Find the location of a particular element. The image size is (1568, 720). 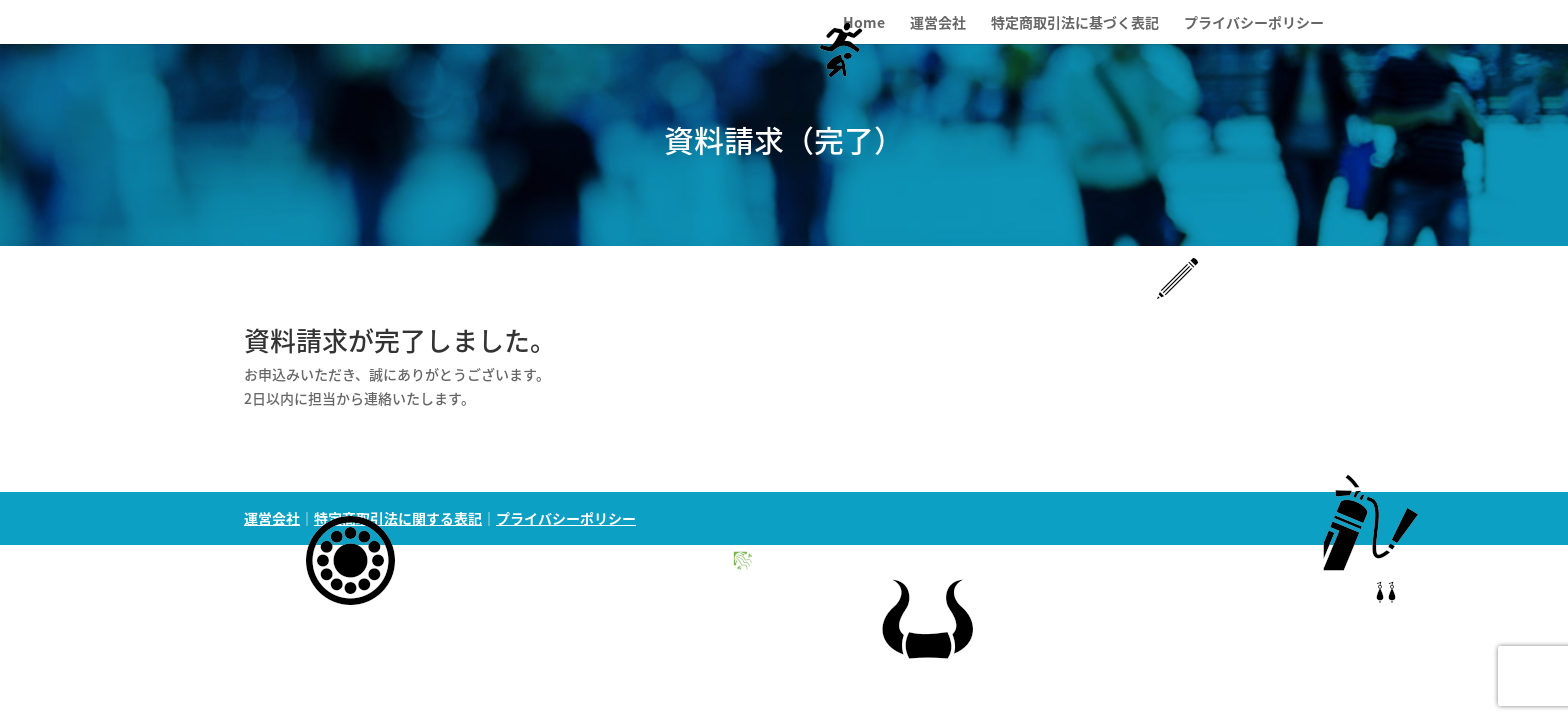

indicates a character has the bad breath status effect is located at coordinates (743, 561).